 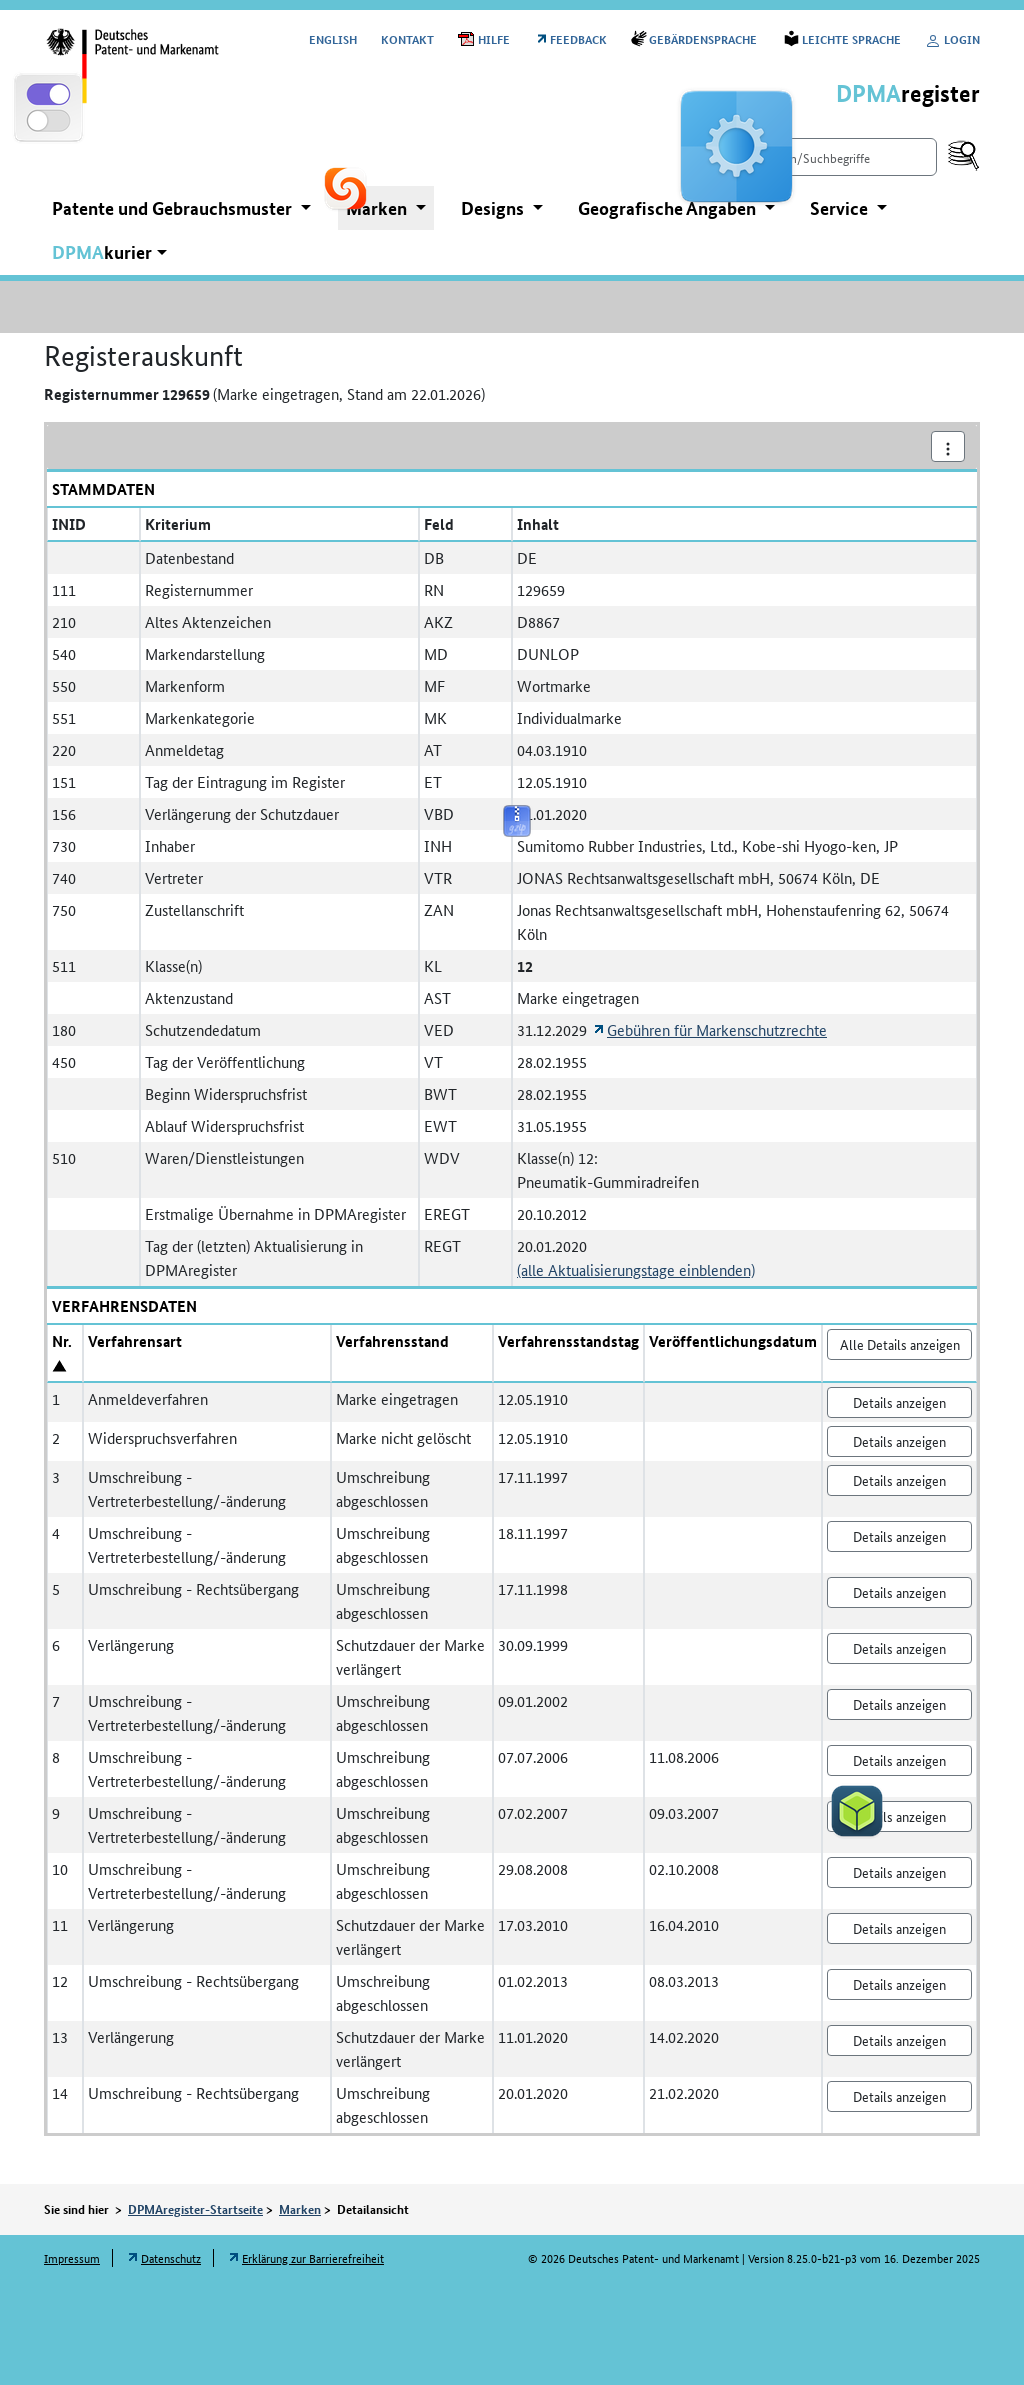 What do you see at coordinates (736, 146) in the screenshot?
I see `access system runtime components` at bounding box center [736, 146].